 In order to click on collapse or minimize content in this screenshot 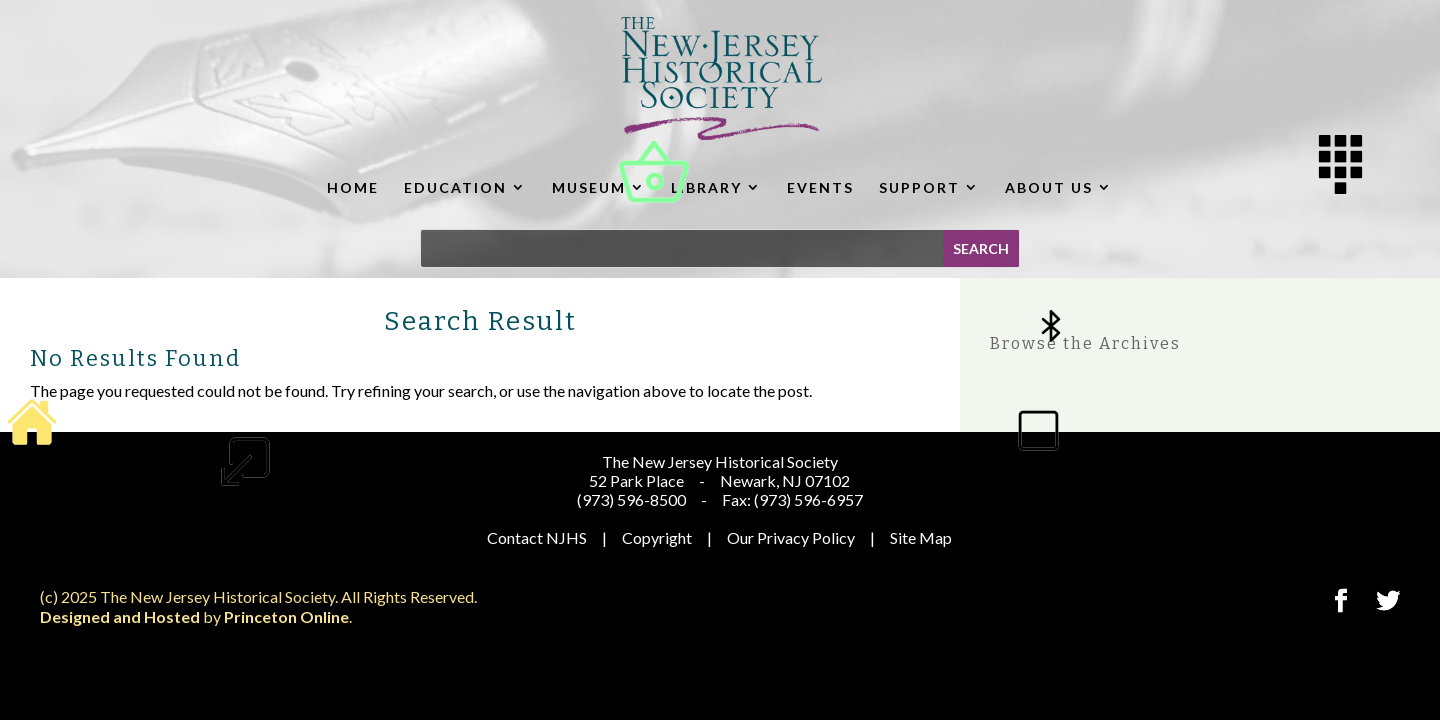, I will do `click(245, 461)`.